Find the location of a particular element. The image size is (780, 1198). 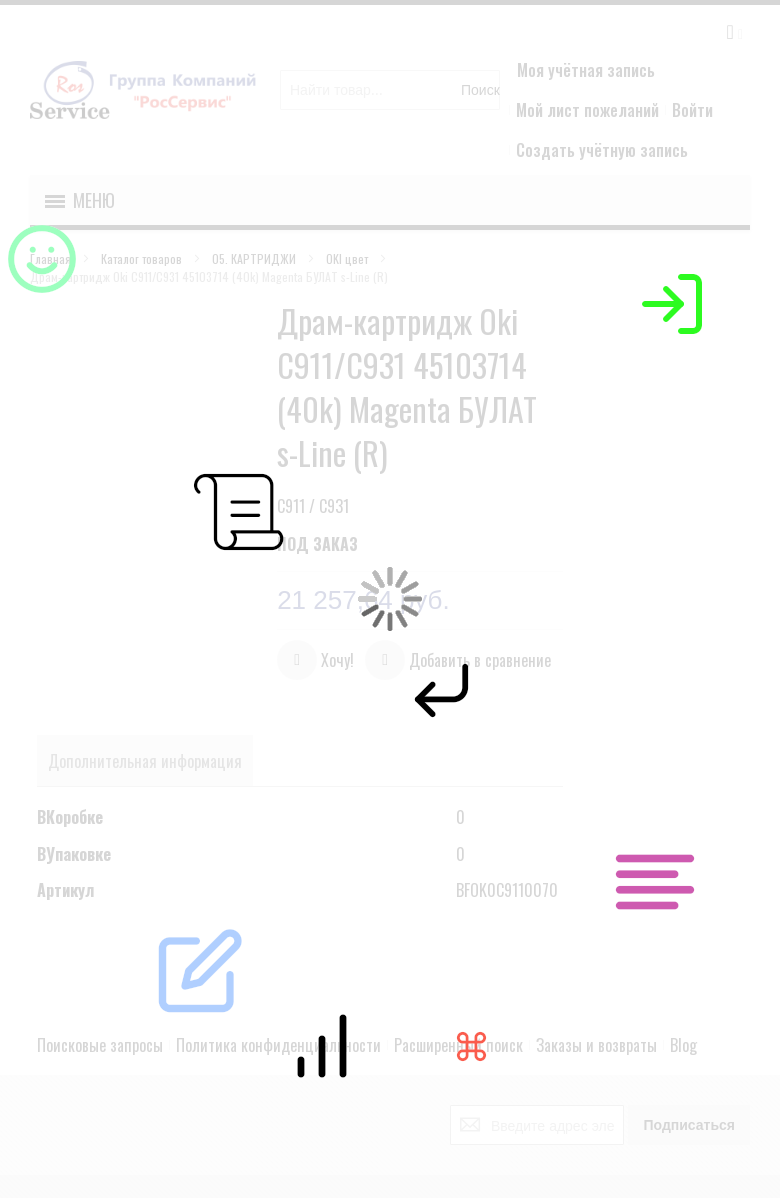

add an emoji or reaction is located at coordinates (42, 259).